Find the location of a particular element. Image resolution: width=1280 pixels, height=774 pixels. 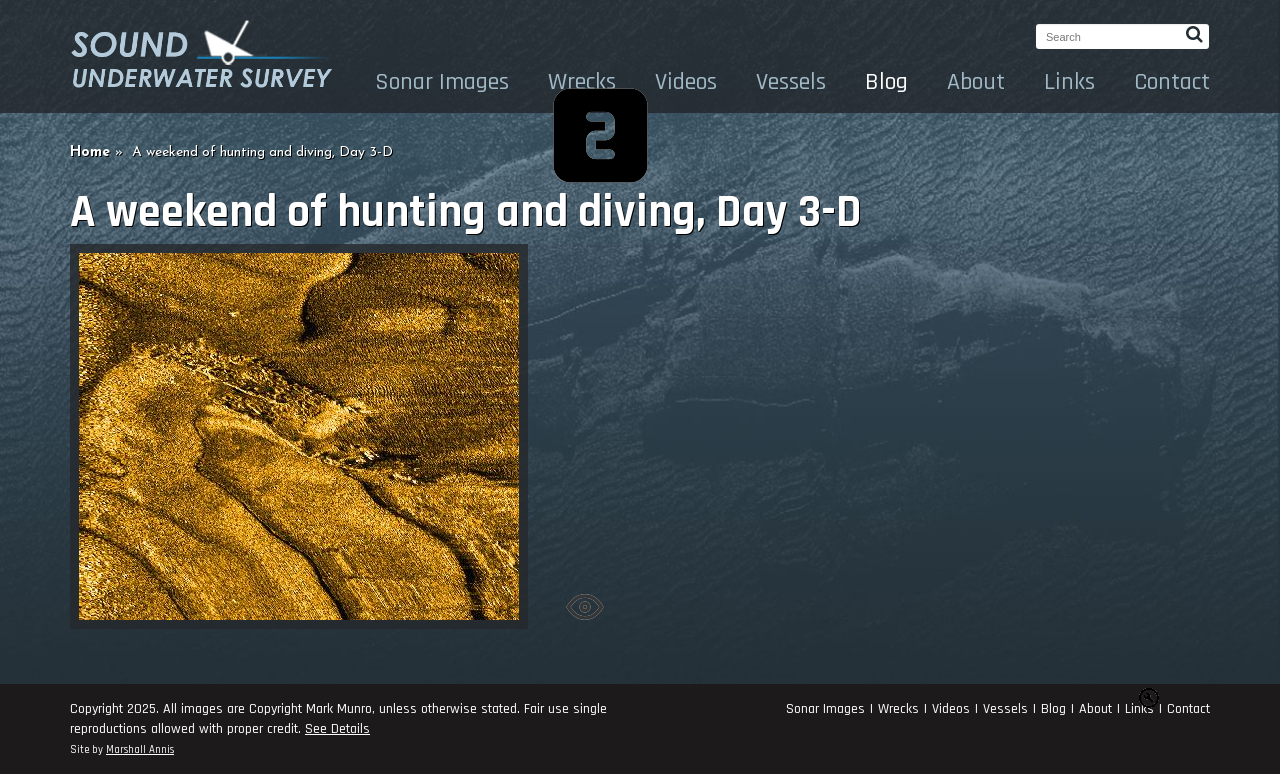

select option 2 in a numbered list is located at coordinates (600, 135).